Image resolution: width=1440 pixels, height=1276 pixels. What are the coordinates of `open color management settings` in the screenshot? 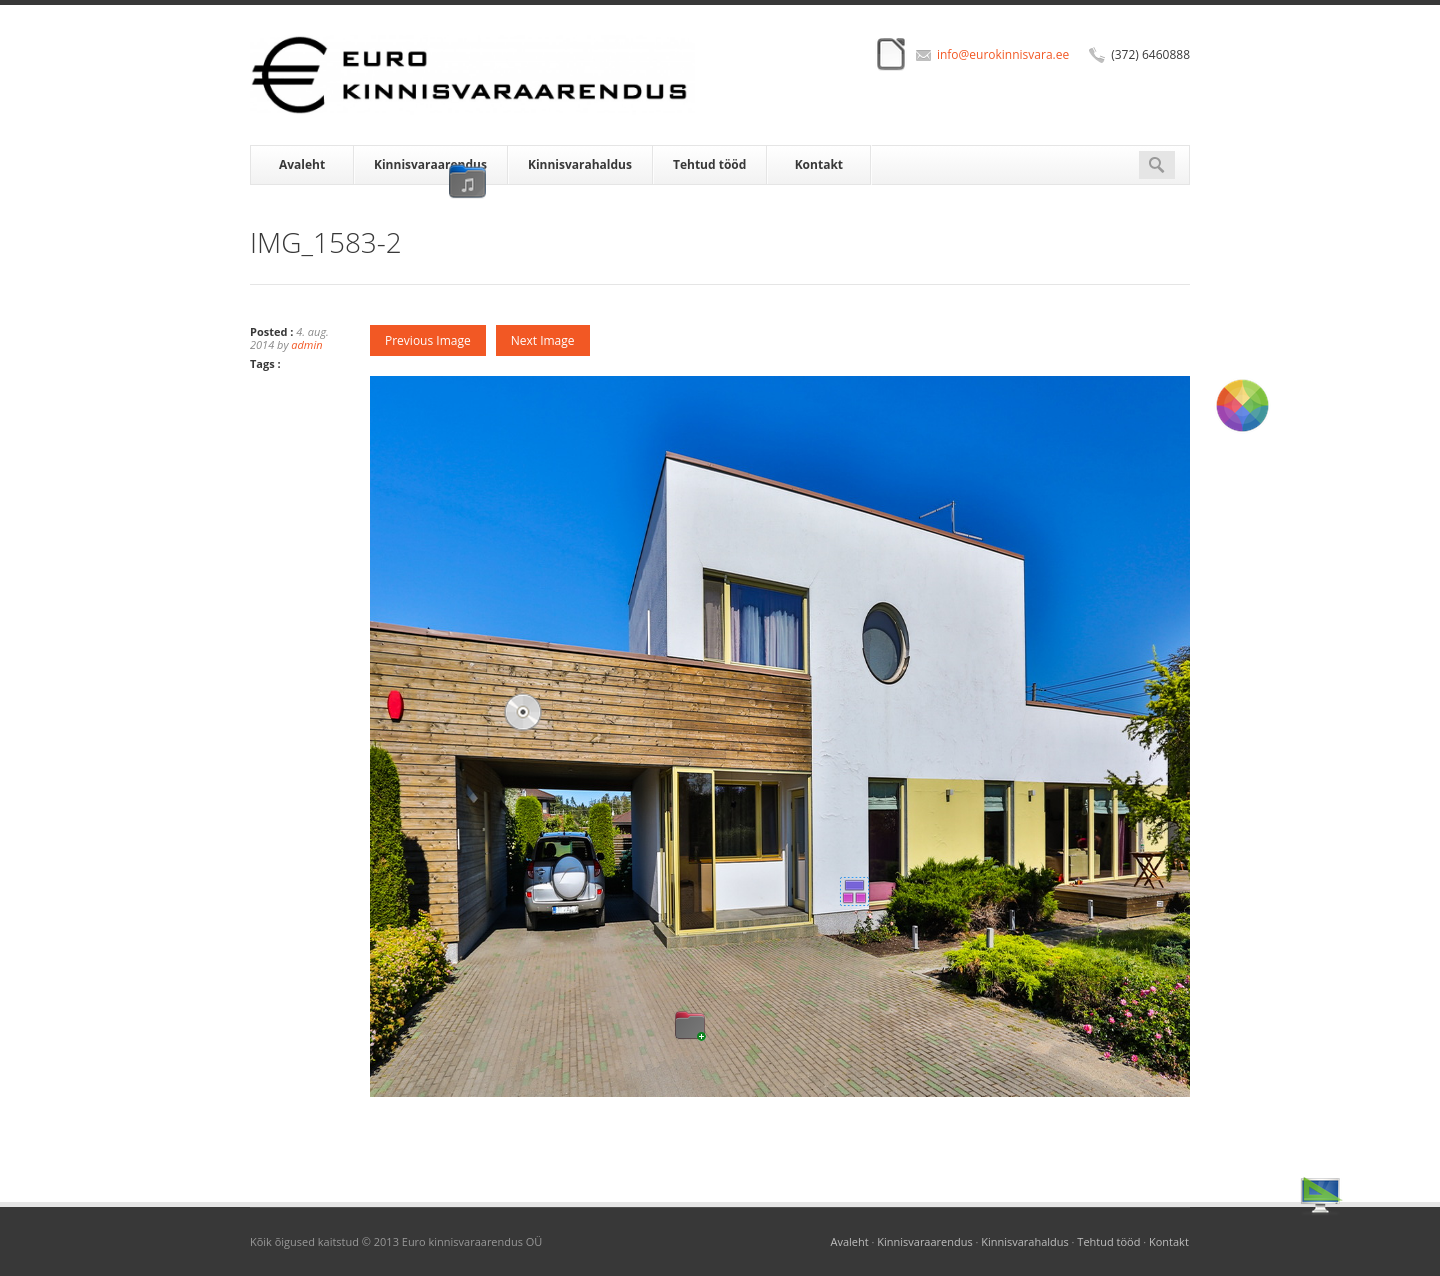 It's located at (1242, 405).